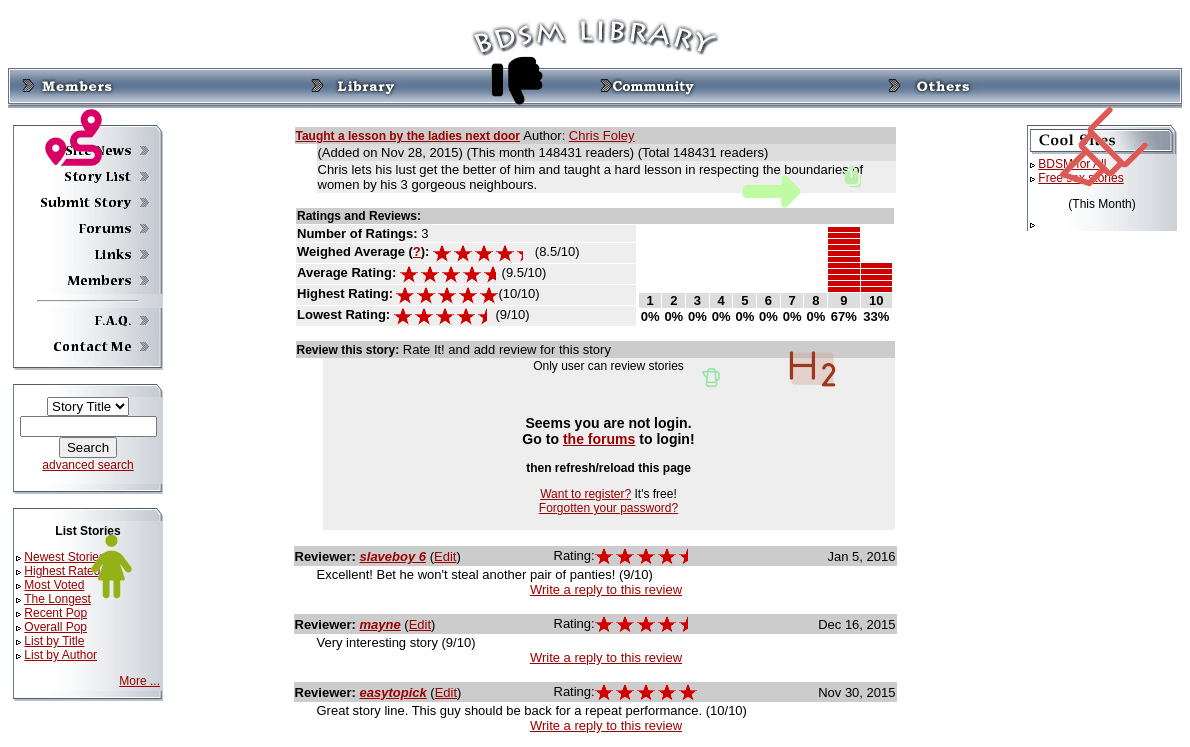  I want to click on access tea or hot beverage settings, so click(711, 377).